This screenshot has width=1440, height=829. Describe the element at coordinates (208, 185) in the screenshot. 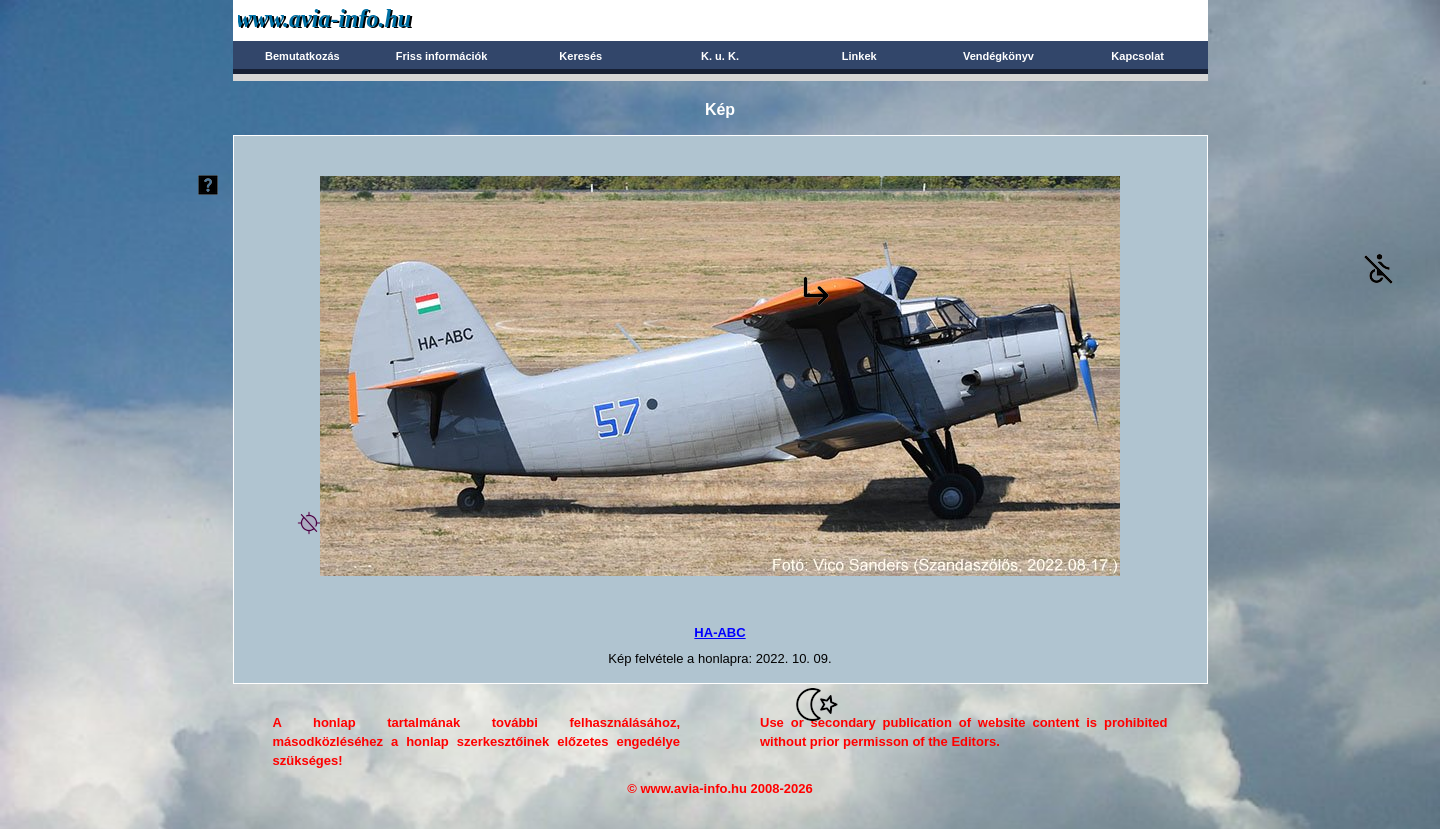

I see `access help center or support resources` at that location.